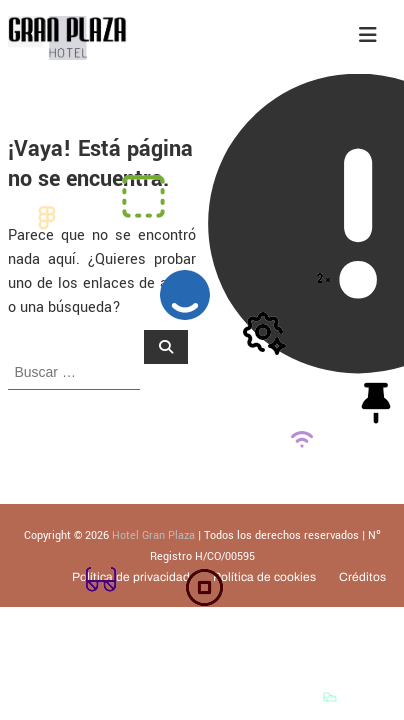 This screenshot has width=404, height=720. What do you see at coordinates (101, 580) in the screenshot?
I see `toggle cool or incognito mode` at bounding box center [101, 580].